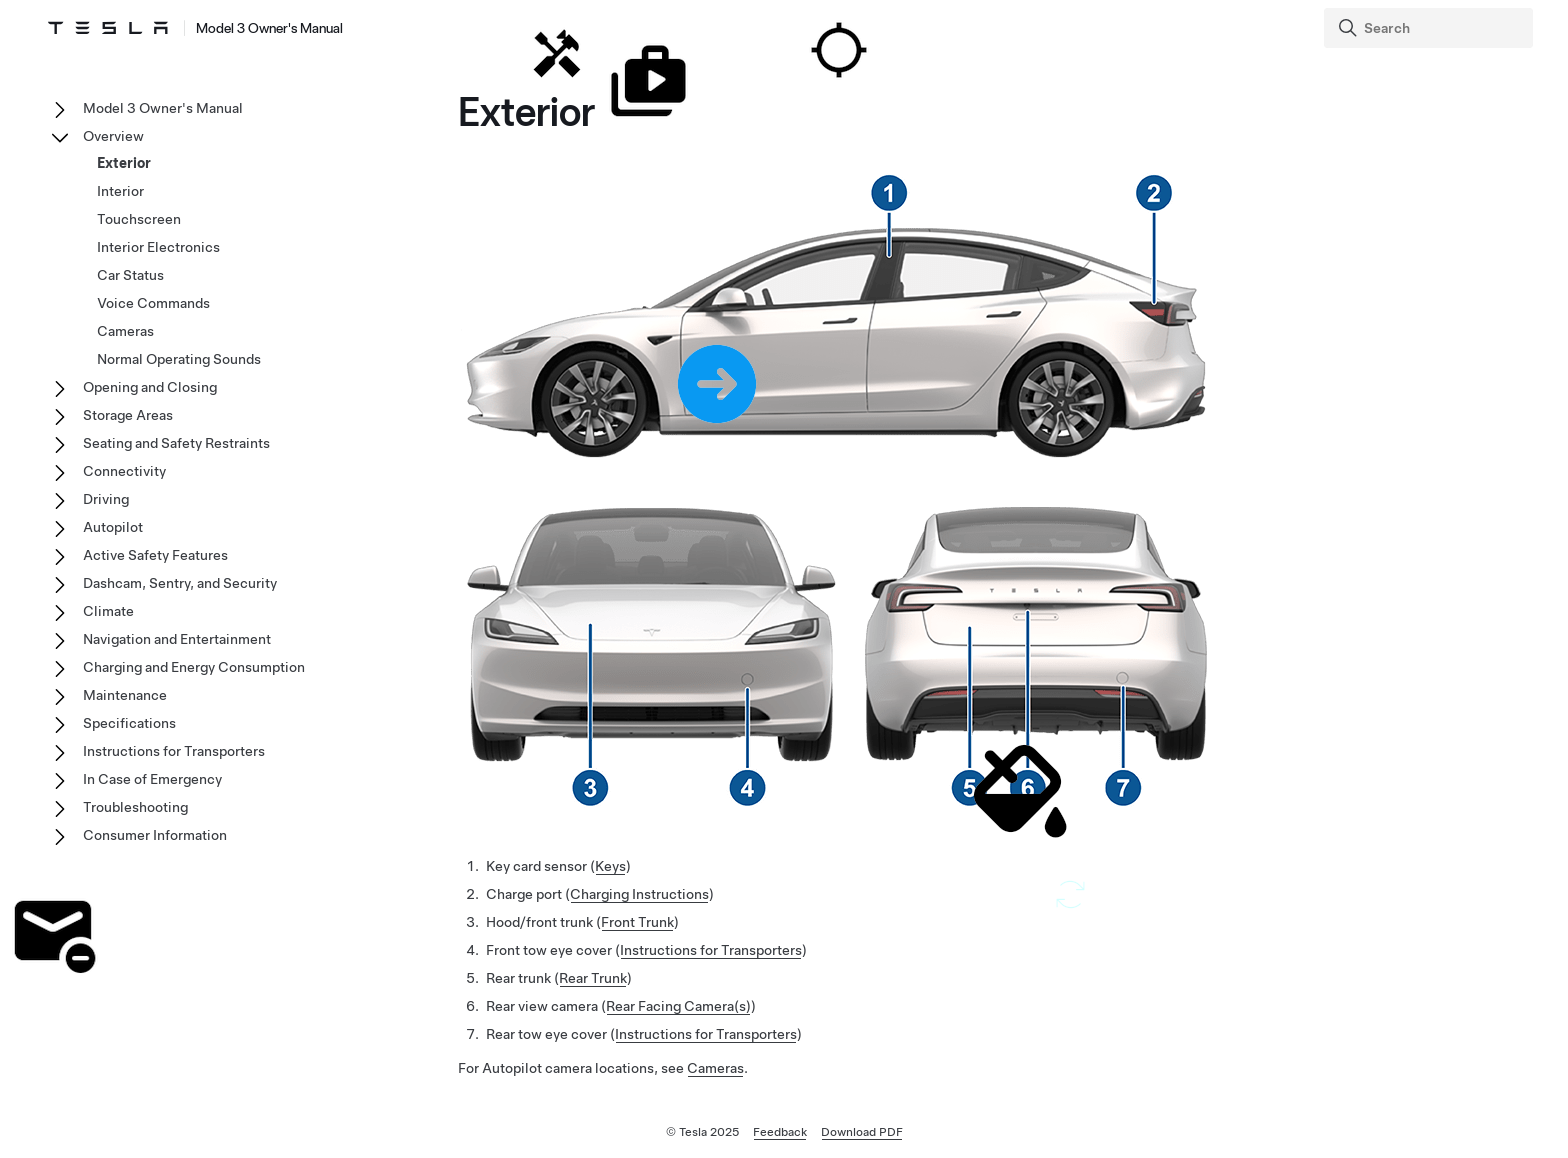 This screenshot has height=1158, width=1568. What do you see at coordinates (839, 50) in the screenshot?
I see `GPS signal is searching or not yet locked` at bounding box center [839, 50].